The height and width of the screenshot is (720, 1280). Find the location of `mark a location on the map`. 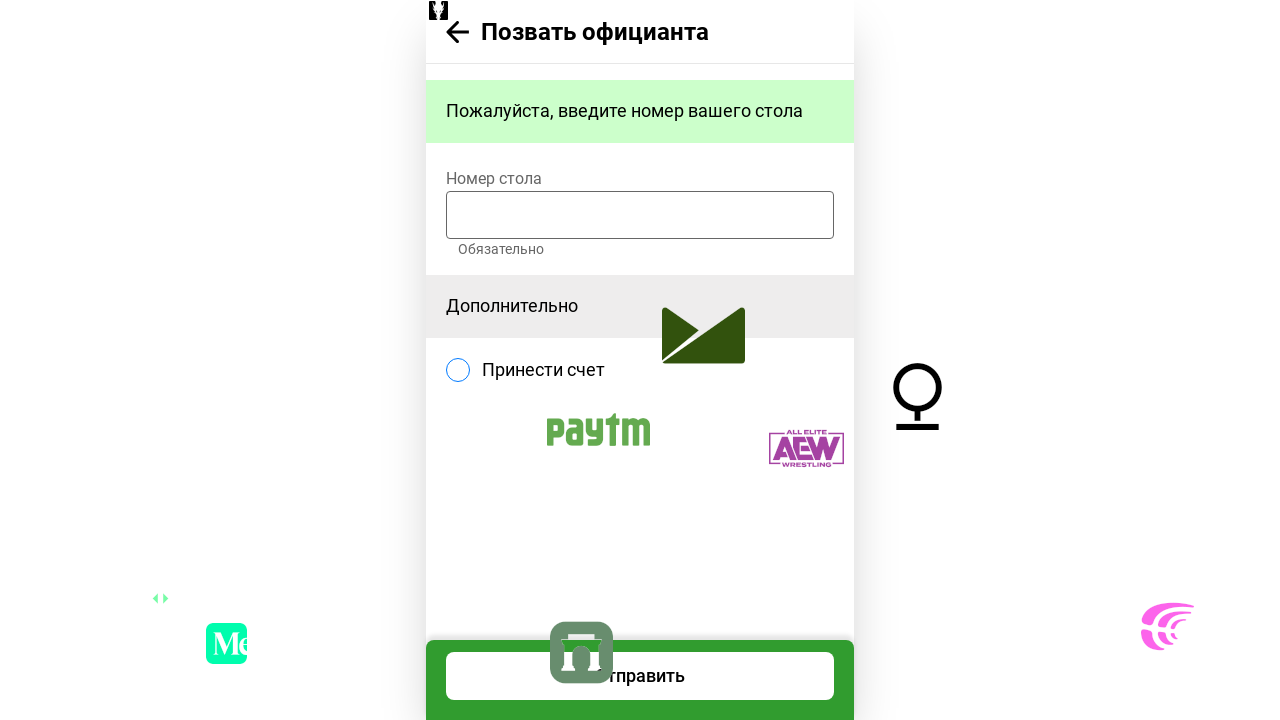

mark a location on the map is located at coordinates (917, 393).